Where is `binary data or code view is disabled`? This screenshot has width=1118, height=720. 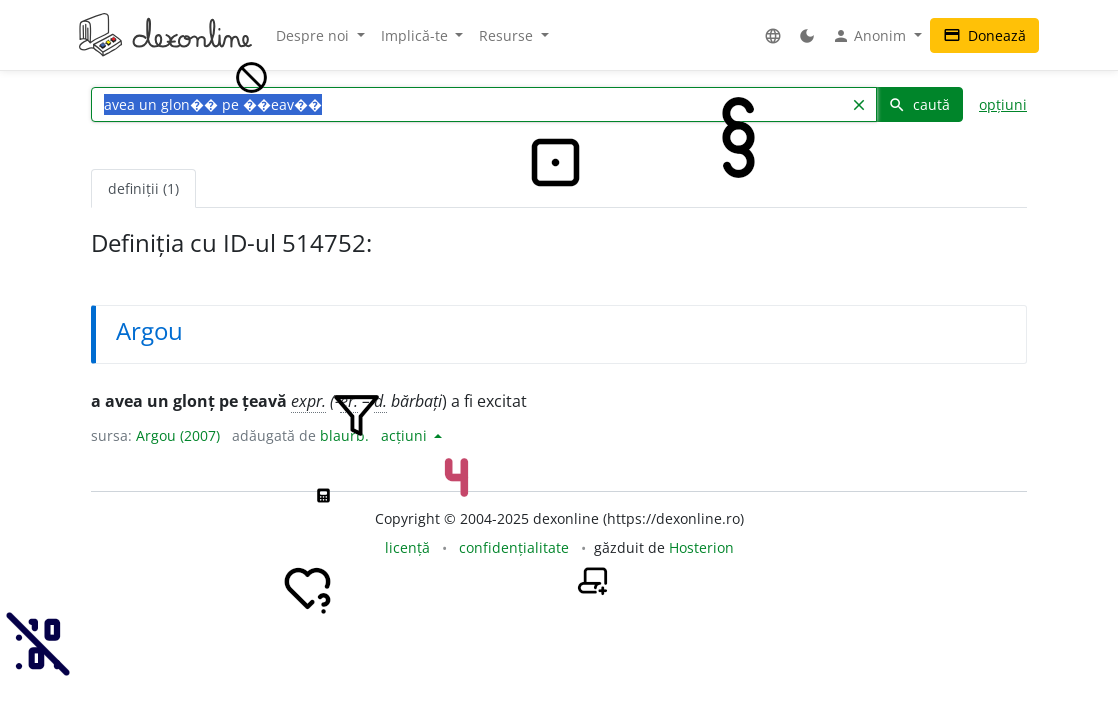
binary data or code view is disabled is located at coordinates (38, 644).